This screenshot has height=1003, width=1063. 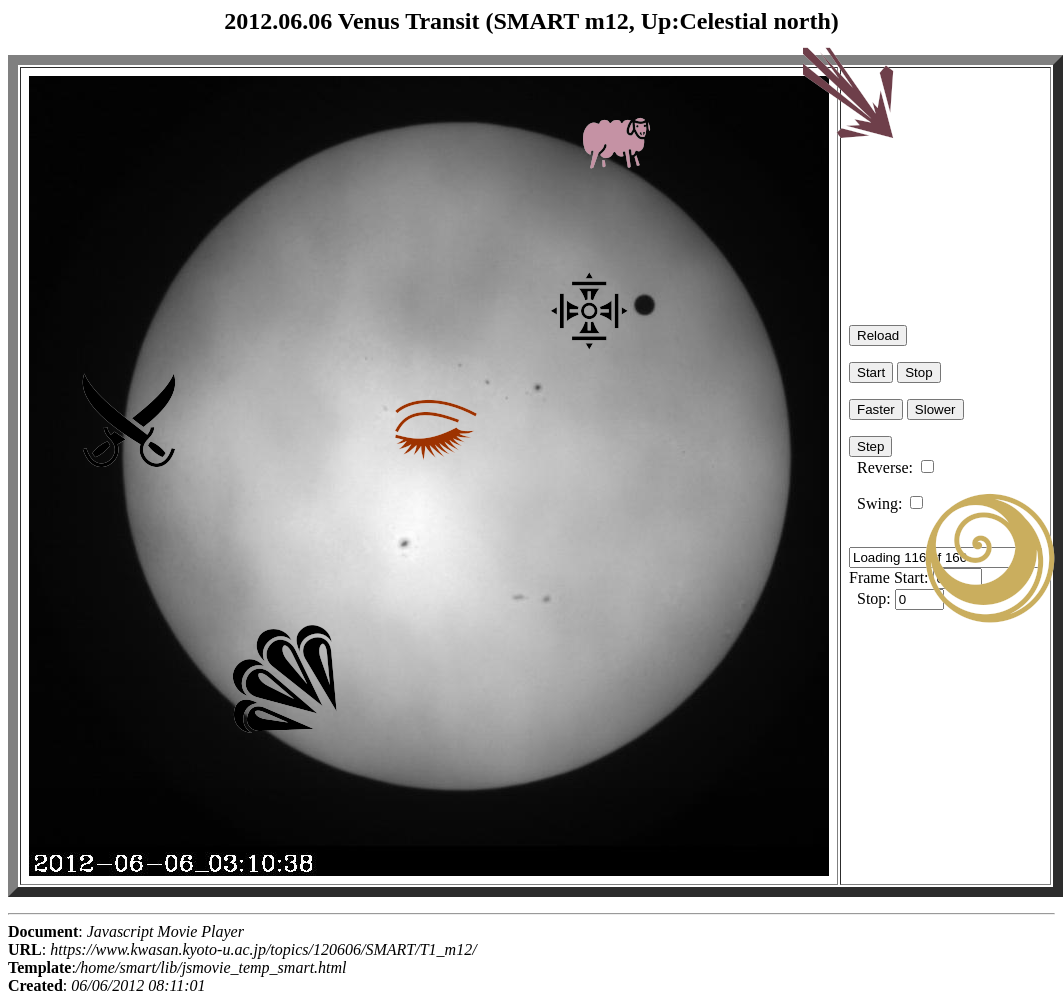 What do you see at coordinates (848, 93) in the screenshot?
I see `fast forward or skip ahead` at bounding box center [848, 93].